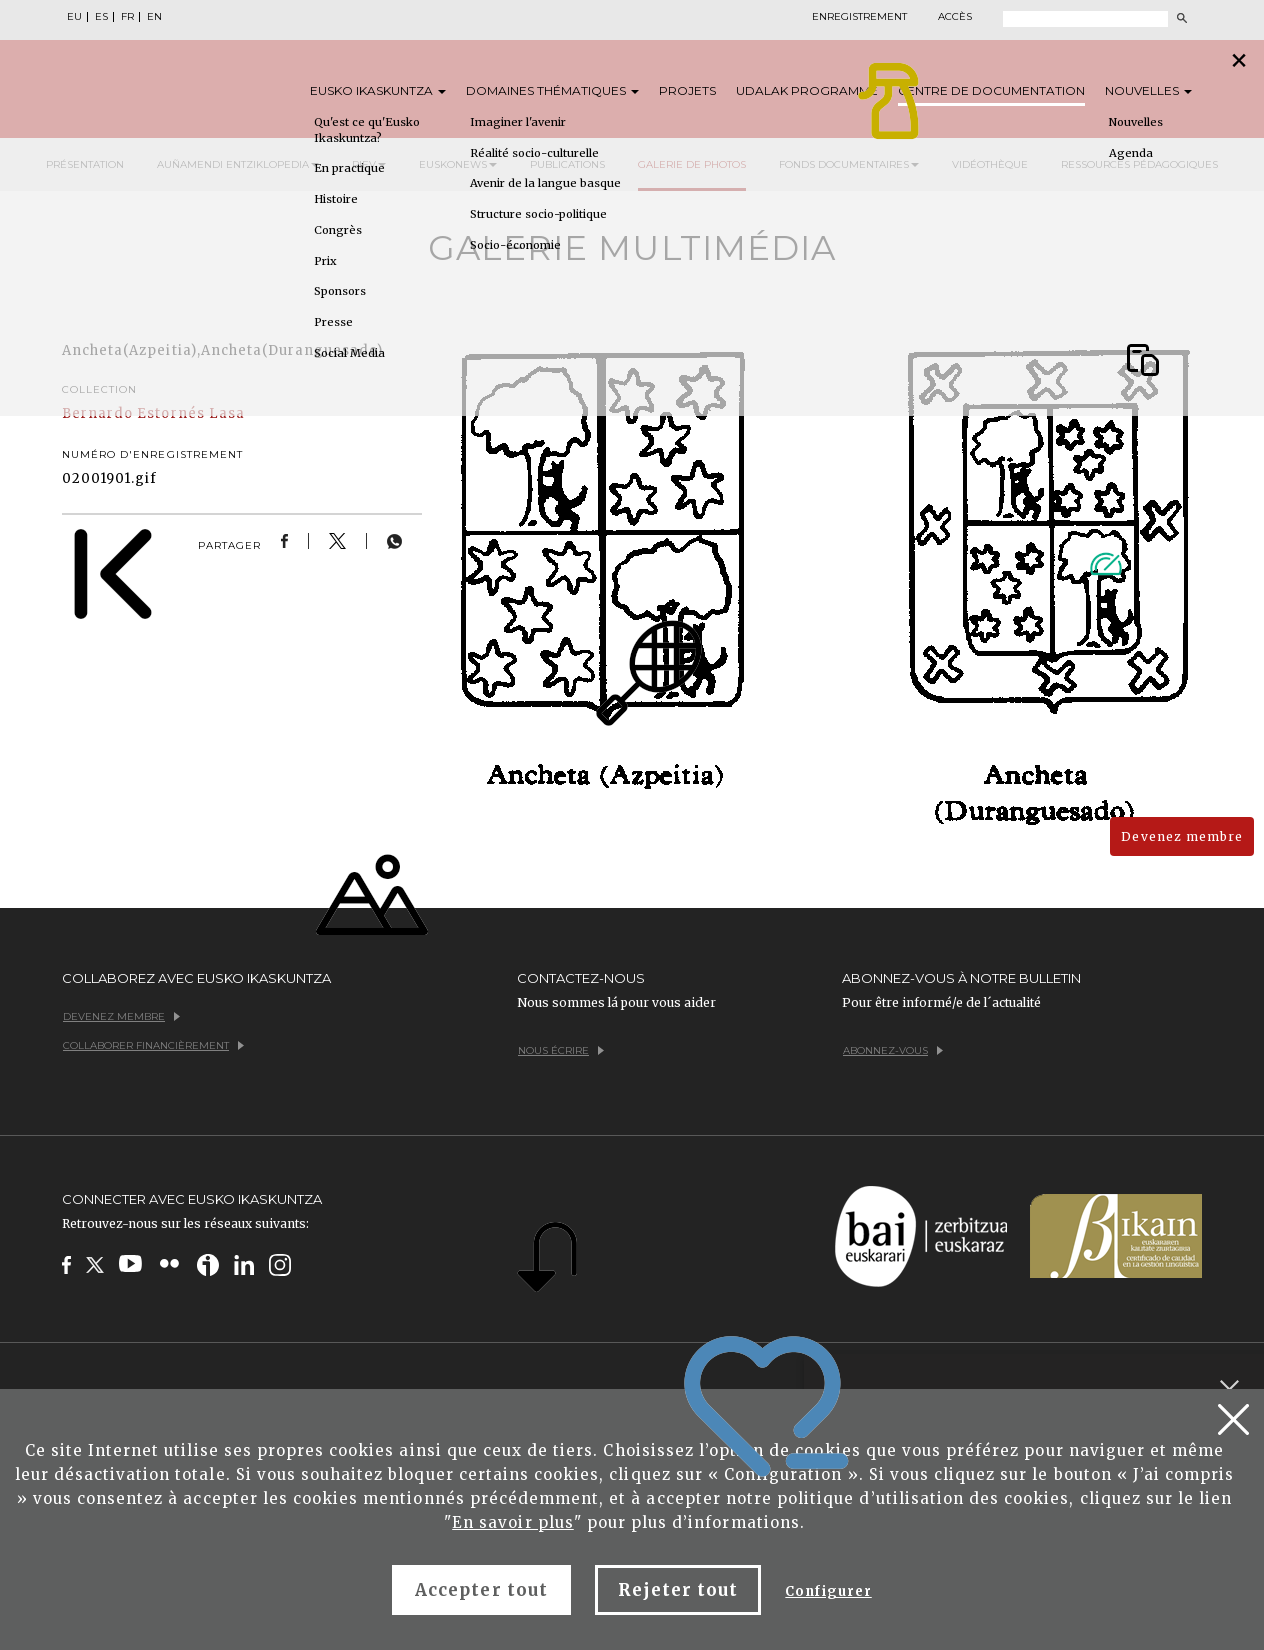  What do you see at coordinates (550, 1257) in the screenshot?
I see `undo or reverse previous action` at bounding box center [550, 1257].